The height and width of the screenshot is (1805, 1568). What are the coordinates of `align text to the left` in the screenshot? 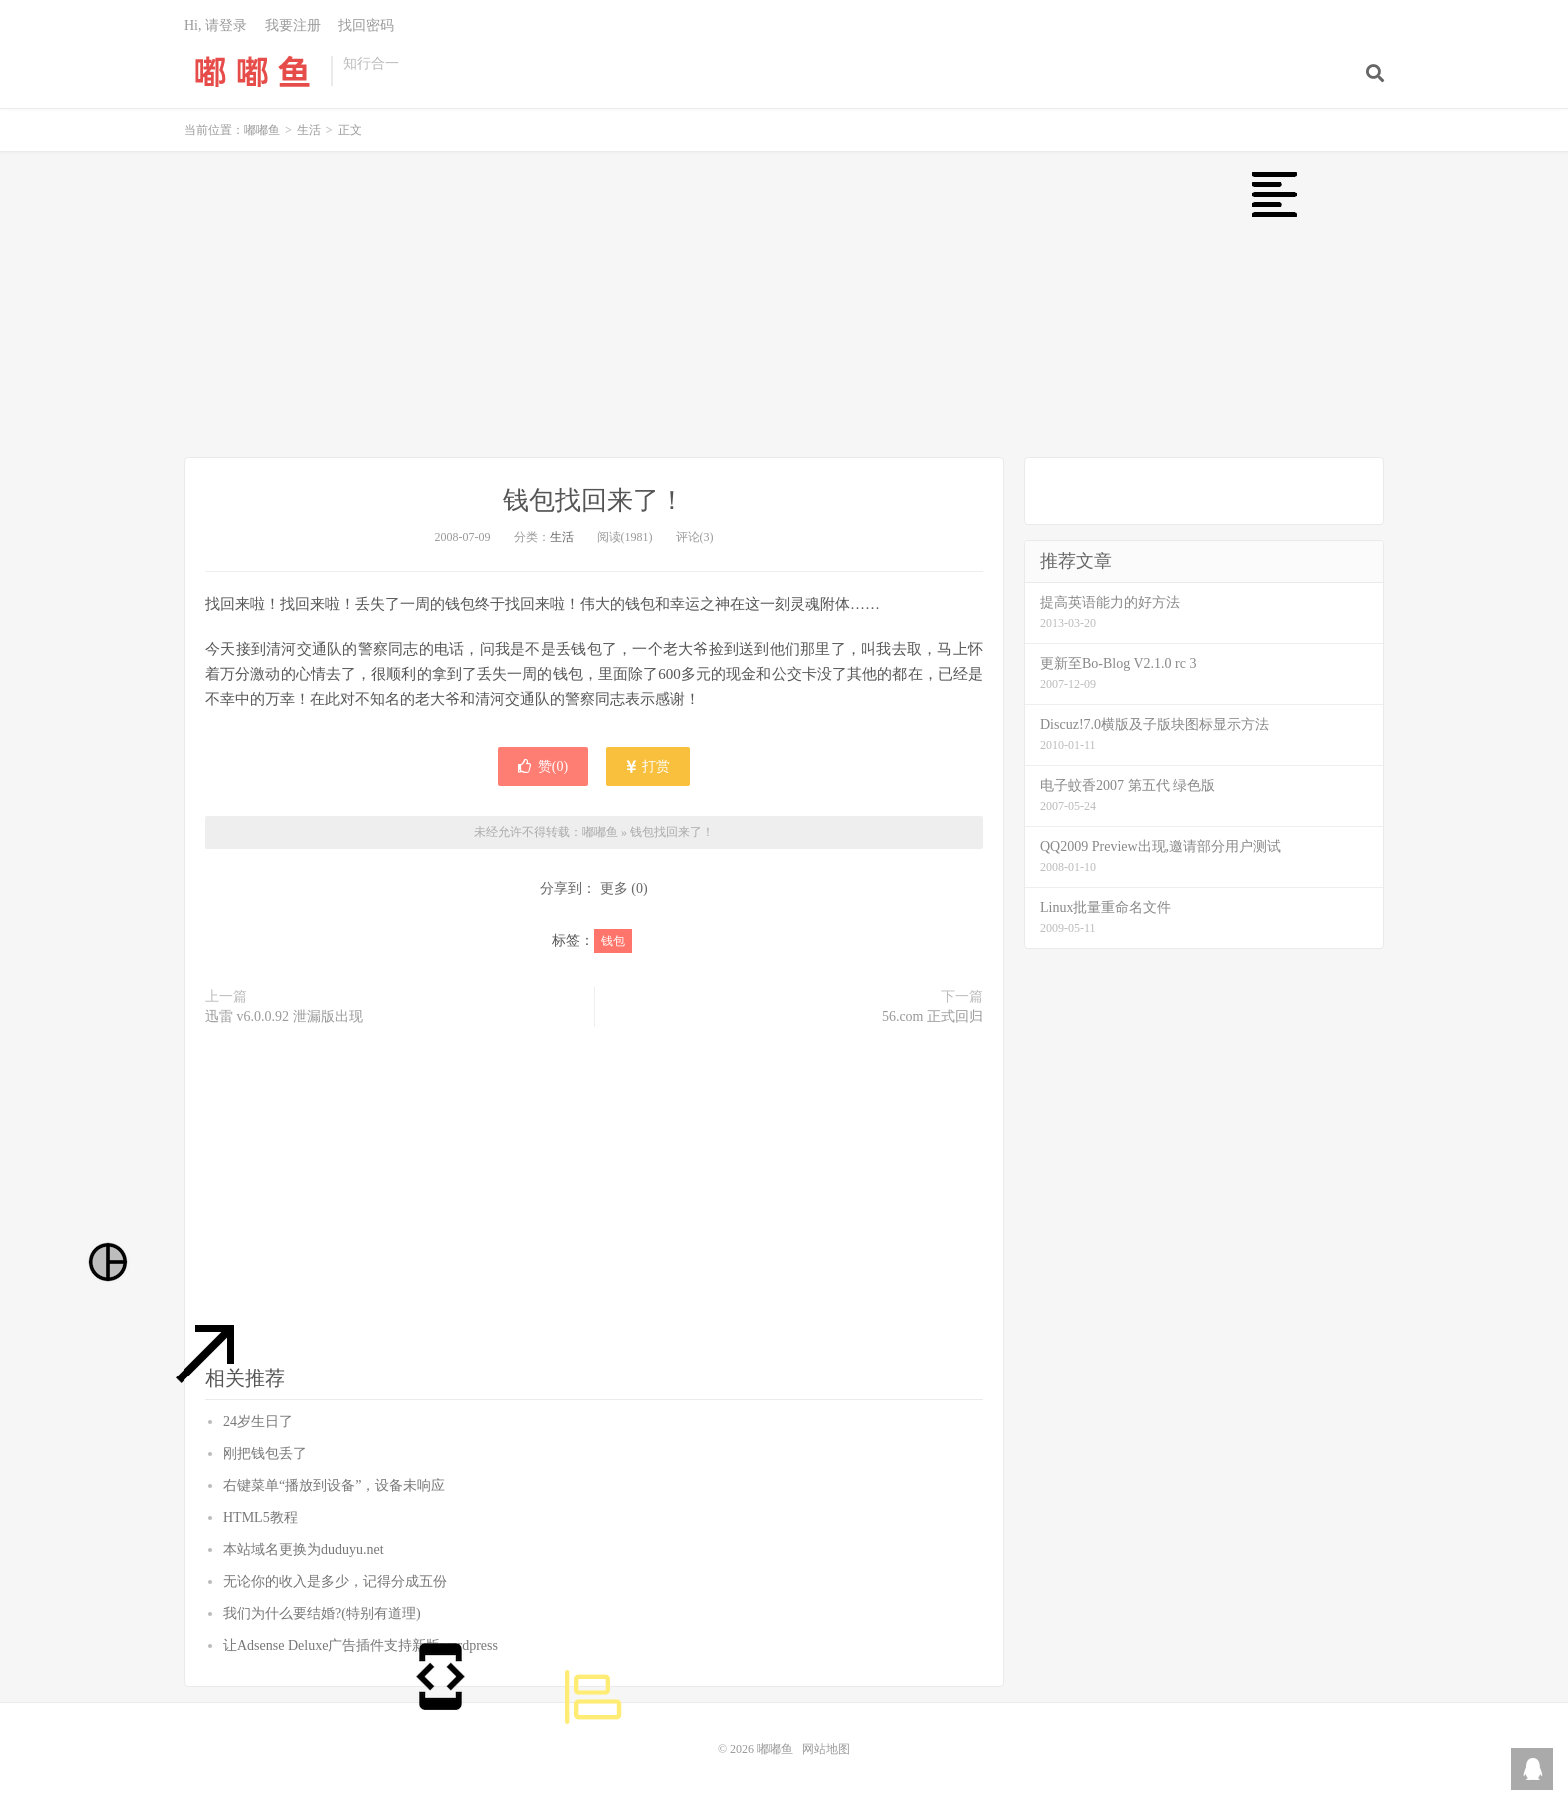 It's located at (592, 1697).